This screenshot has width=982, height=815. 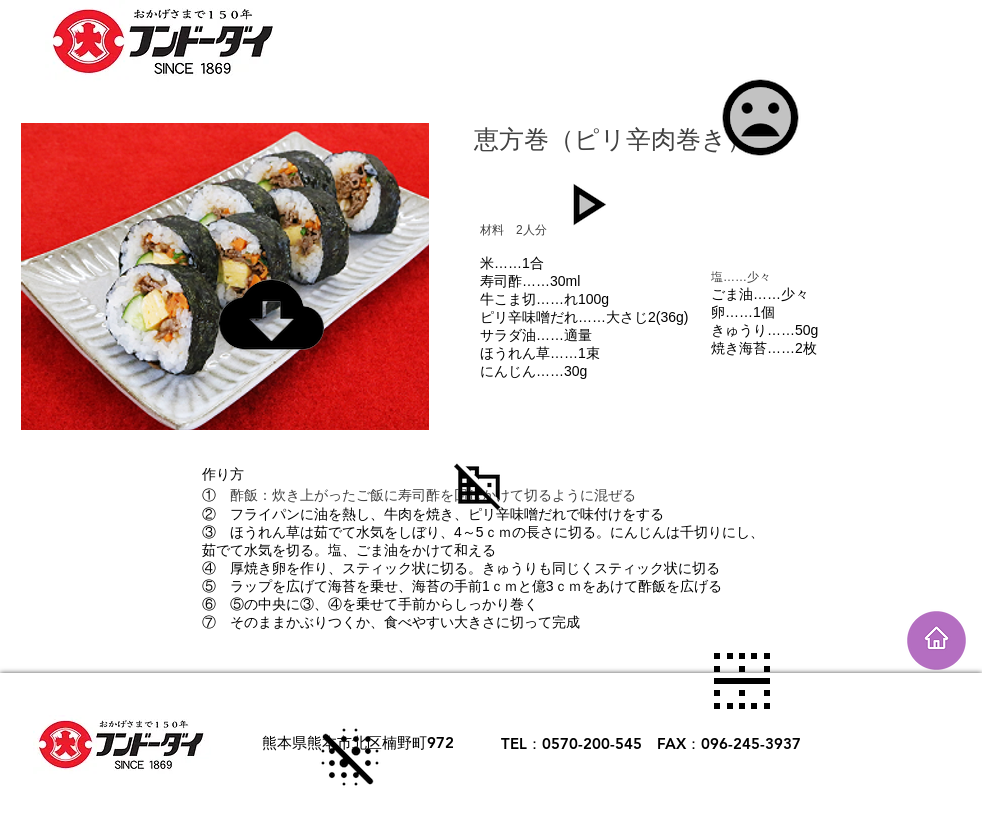 I want to click on indicates a website or domain is unavailable, so click(x=479, y=485).